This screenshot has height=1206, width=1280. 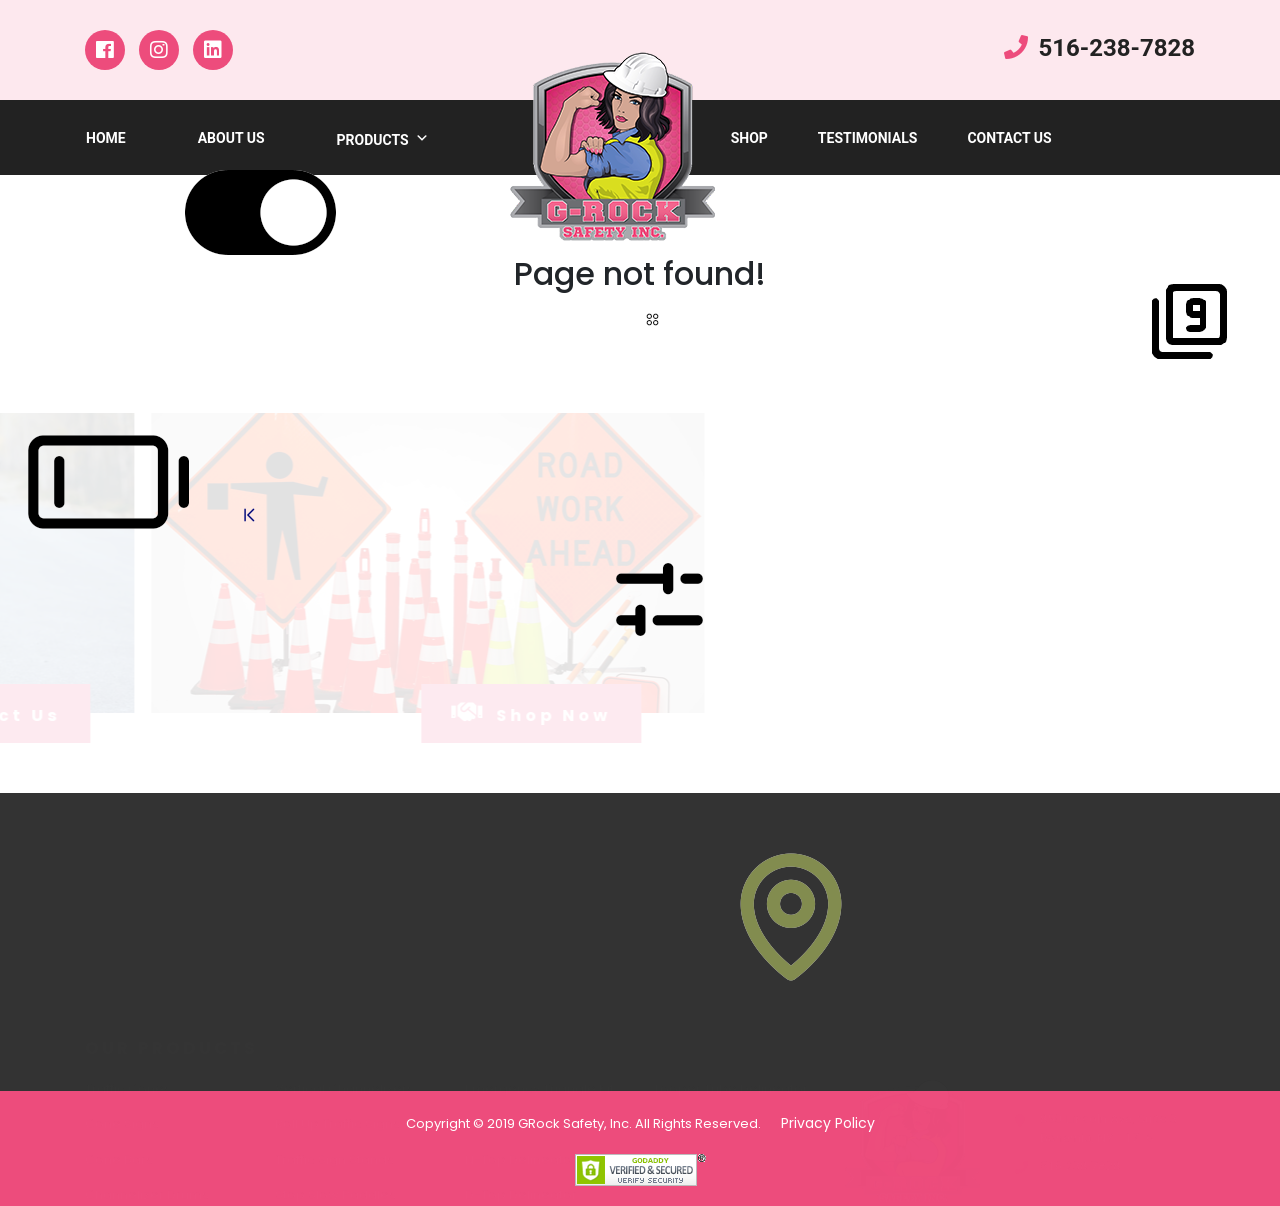 What do you see at coordinates (791, 917) in the screenshot?
I see `view or set a location on the map` at bounding box center [791, 917].